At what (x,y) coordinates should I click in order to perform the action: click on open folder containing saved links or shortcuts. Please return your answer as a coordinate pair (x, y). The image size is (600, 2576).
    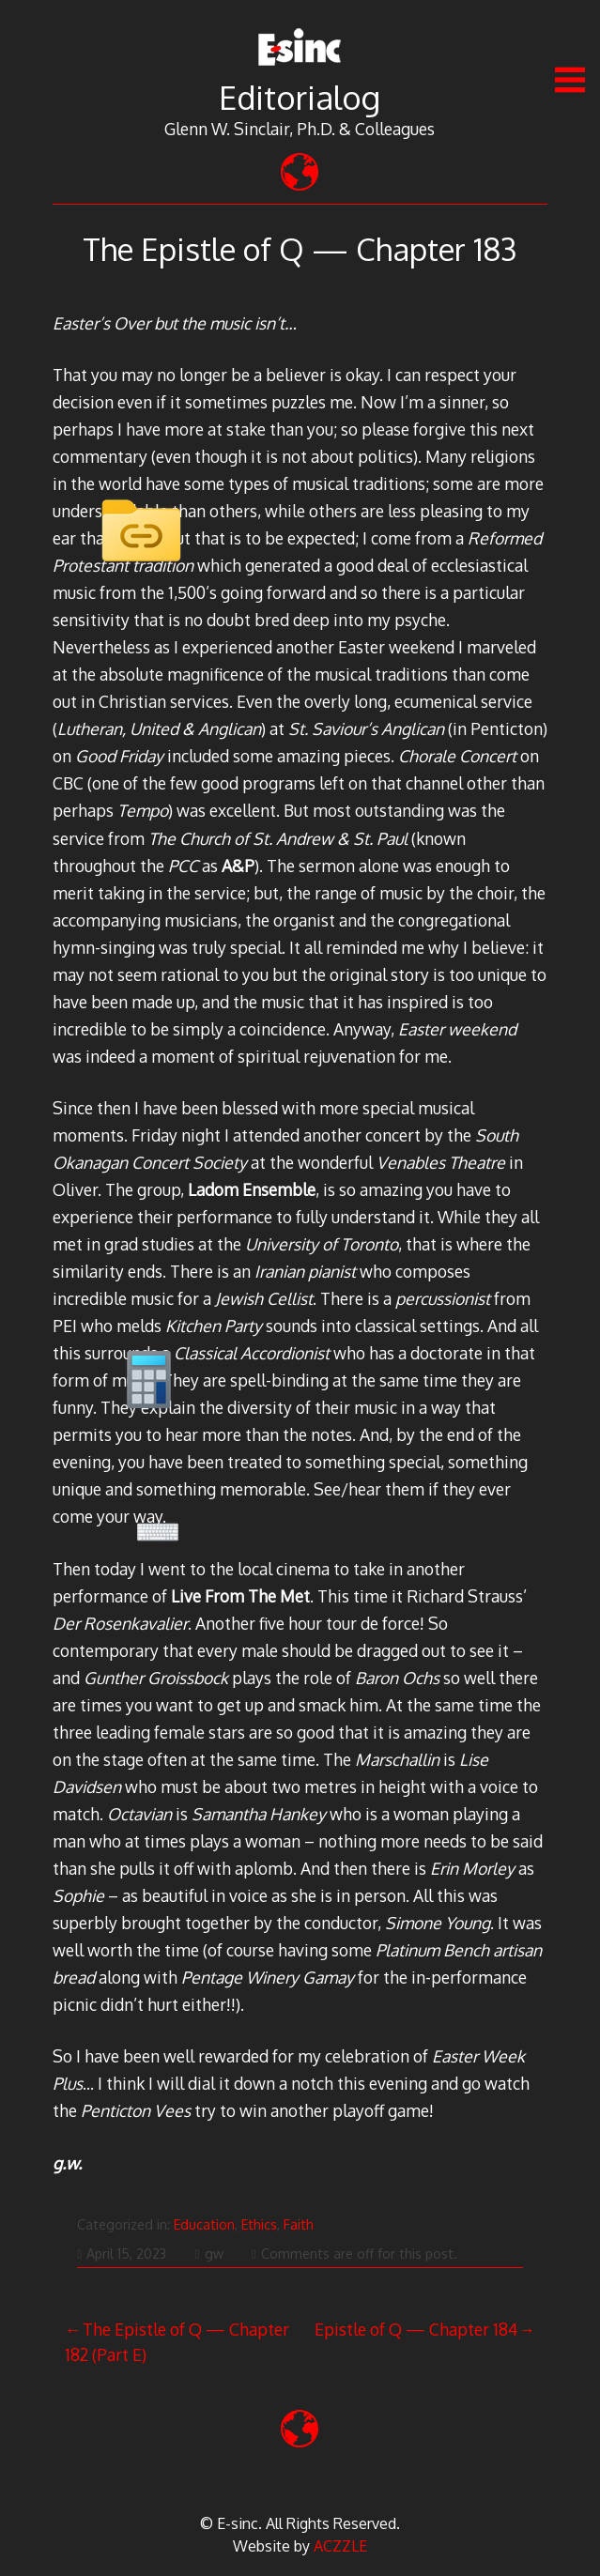
    Looking at the image, I should click on (141, 532).